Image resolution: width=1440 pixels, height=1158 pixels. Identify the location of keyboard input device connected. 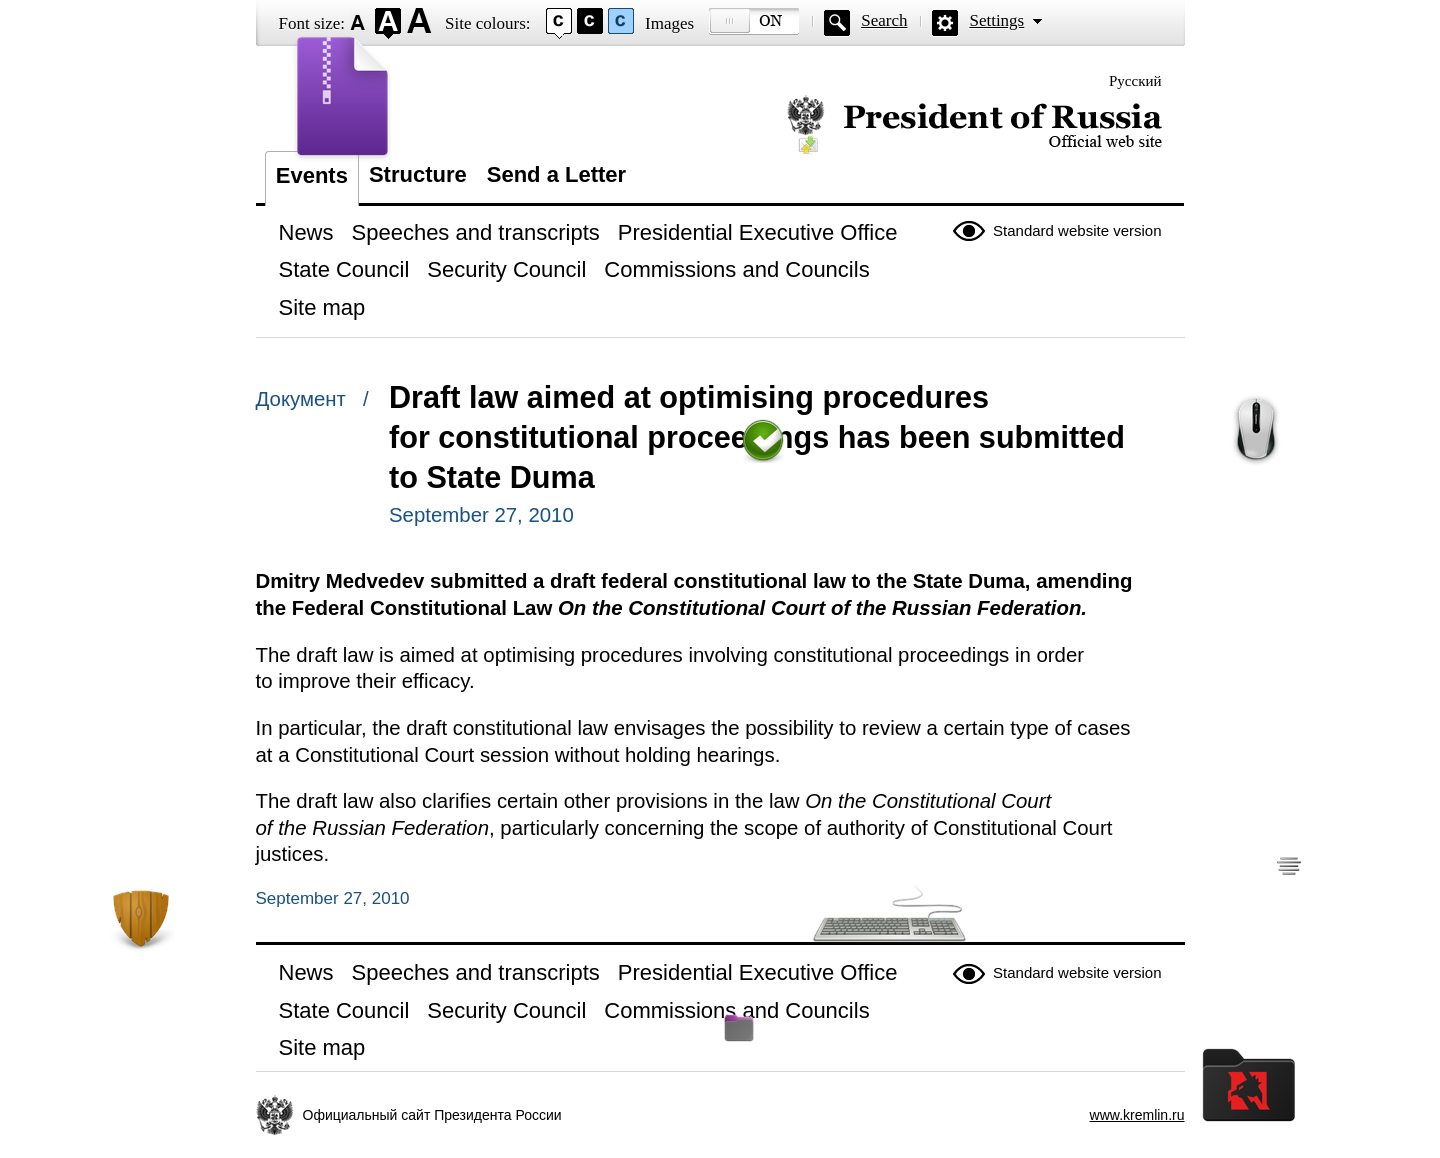
(888, 912).